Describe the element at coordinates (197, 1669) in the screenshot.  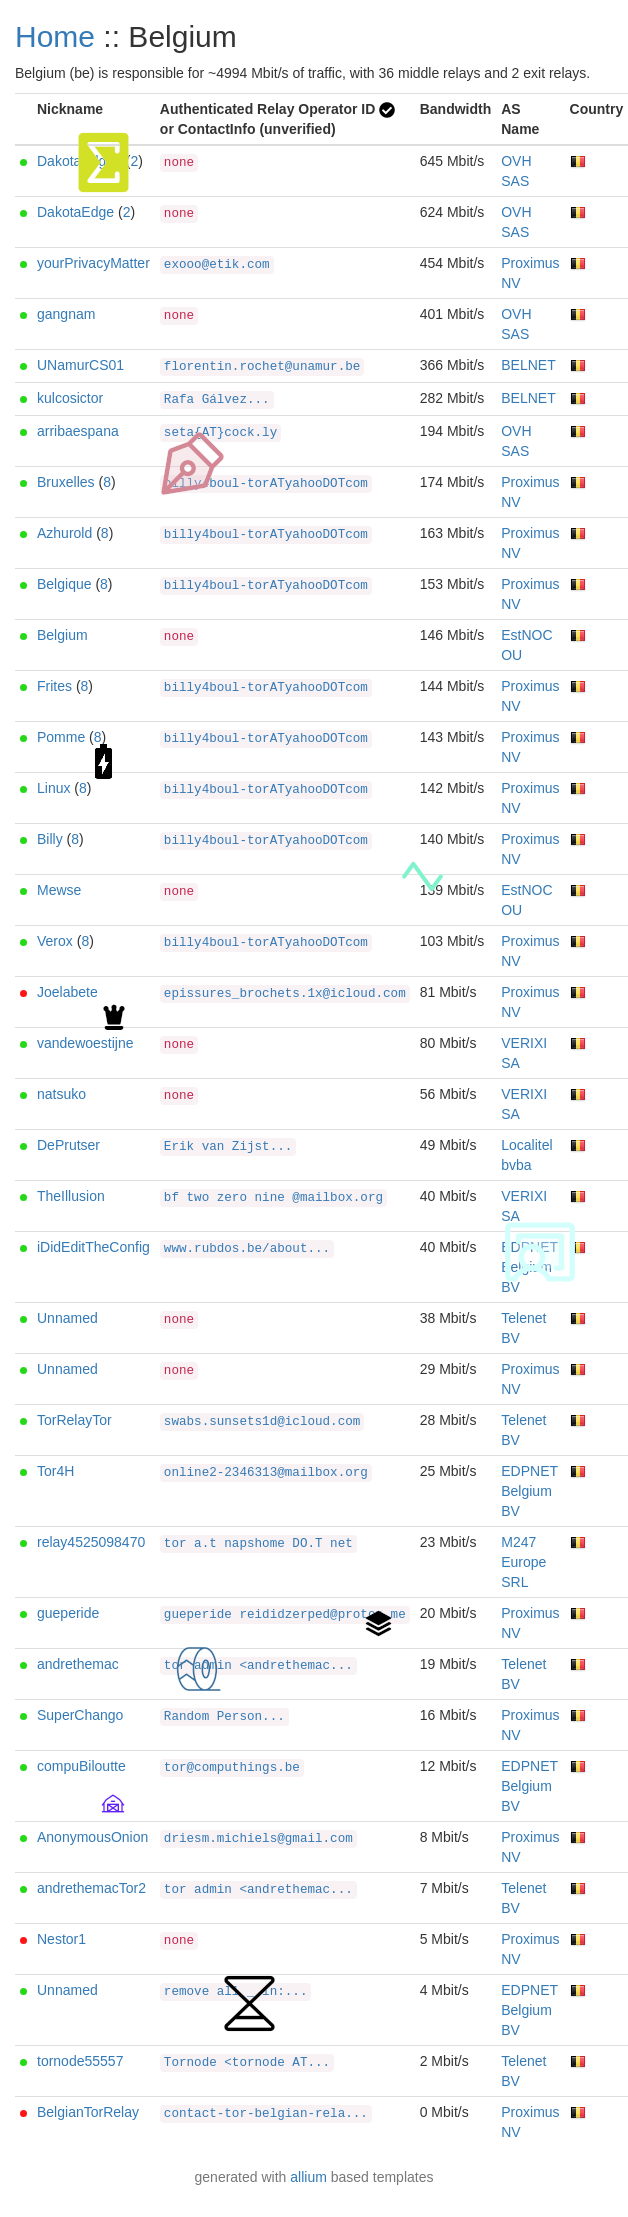
I see `view tire information or status` at that location.